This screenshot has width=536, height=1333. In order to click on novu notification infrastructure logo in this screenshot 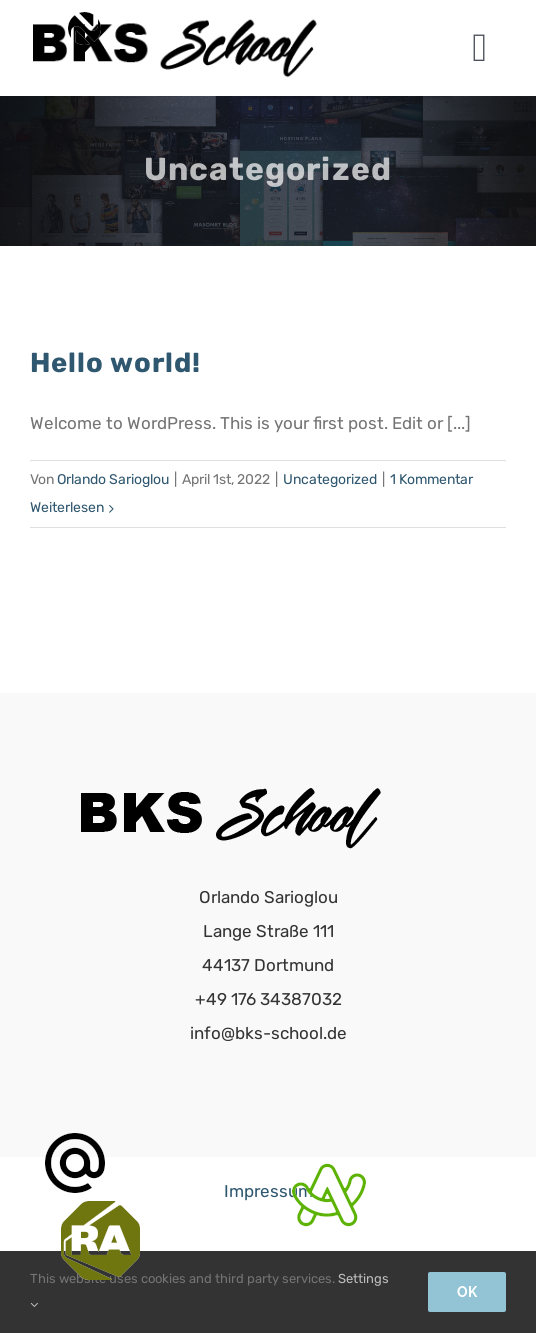, I will do `click(84, 28)`.